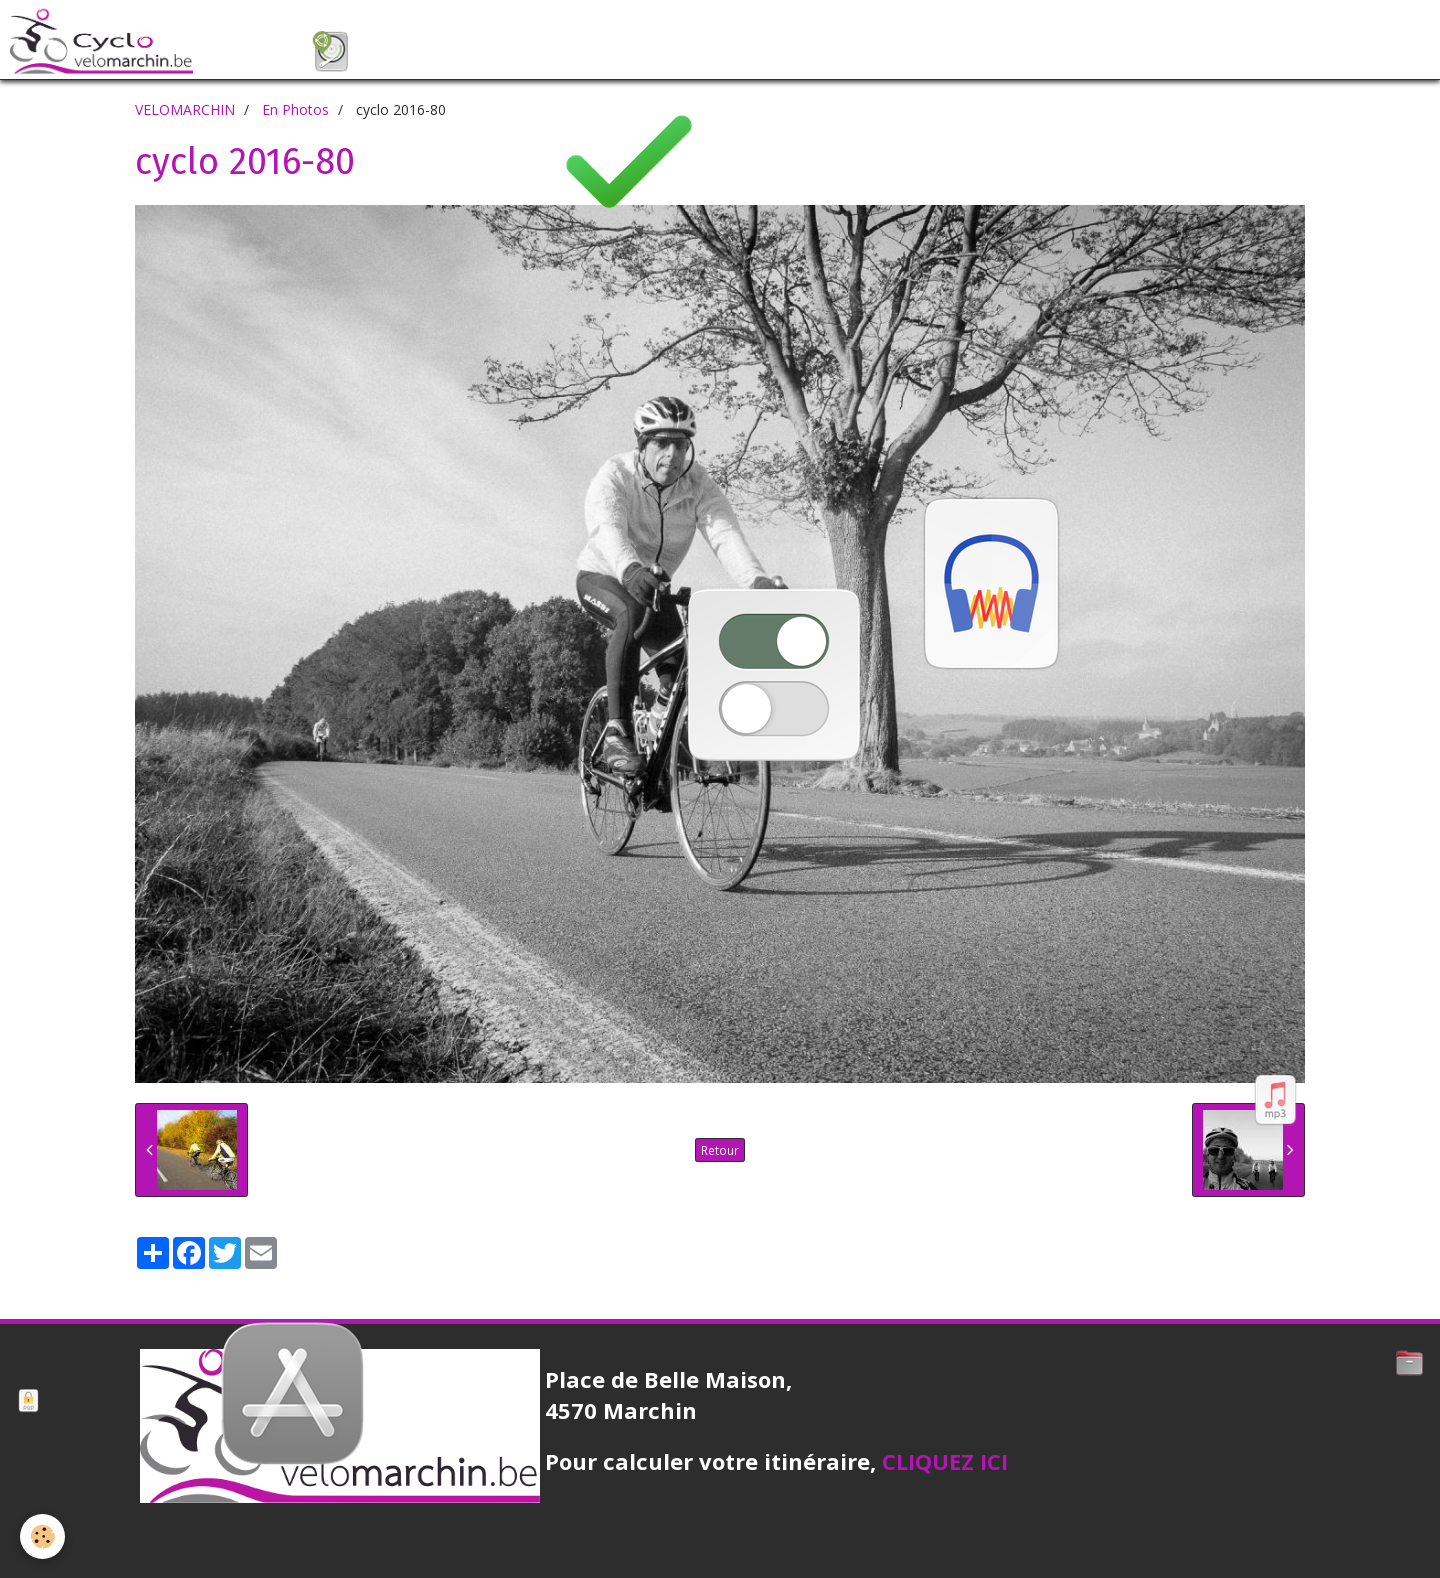 Image resolution: width=1440 pixels, height=1578 pixels. Describe the element at coordinates (28, 1400) in the screenshot. I see `a pgp-encrypted file` at that location.